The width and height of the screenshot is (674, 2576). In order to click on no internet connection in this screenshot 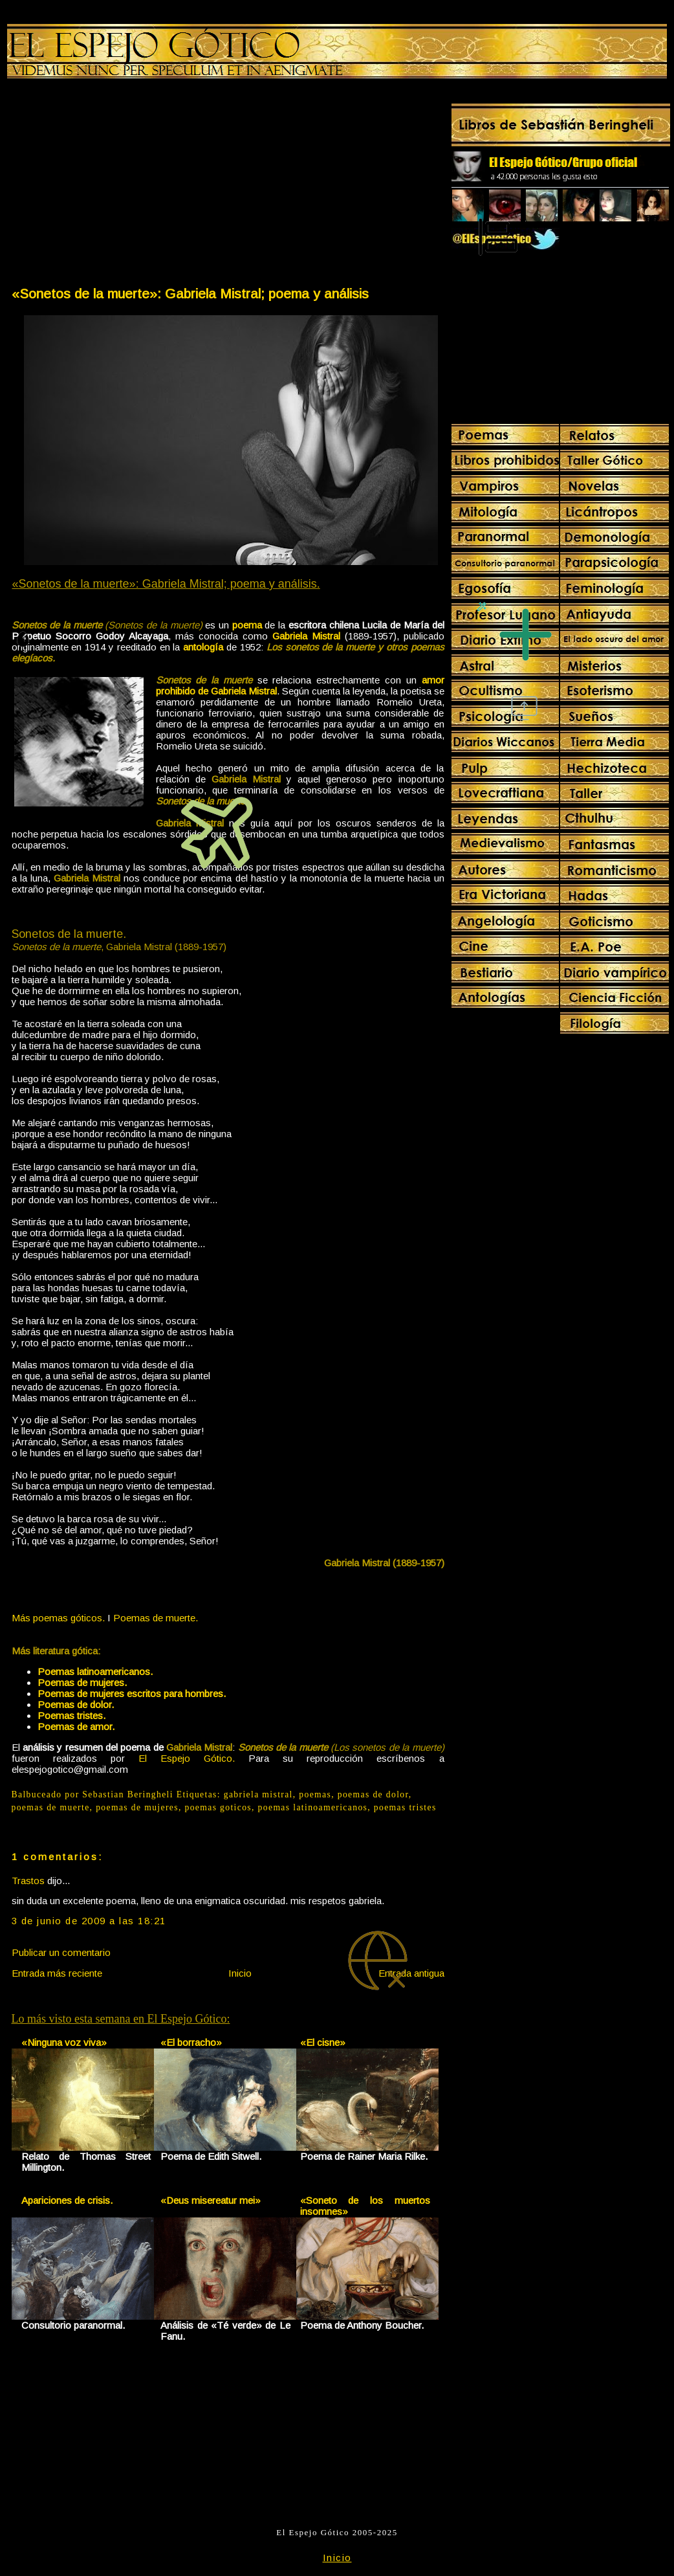, I will do `click(378, 1960)`.